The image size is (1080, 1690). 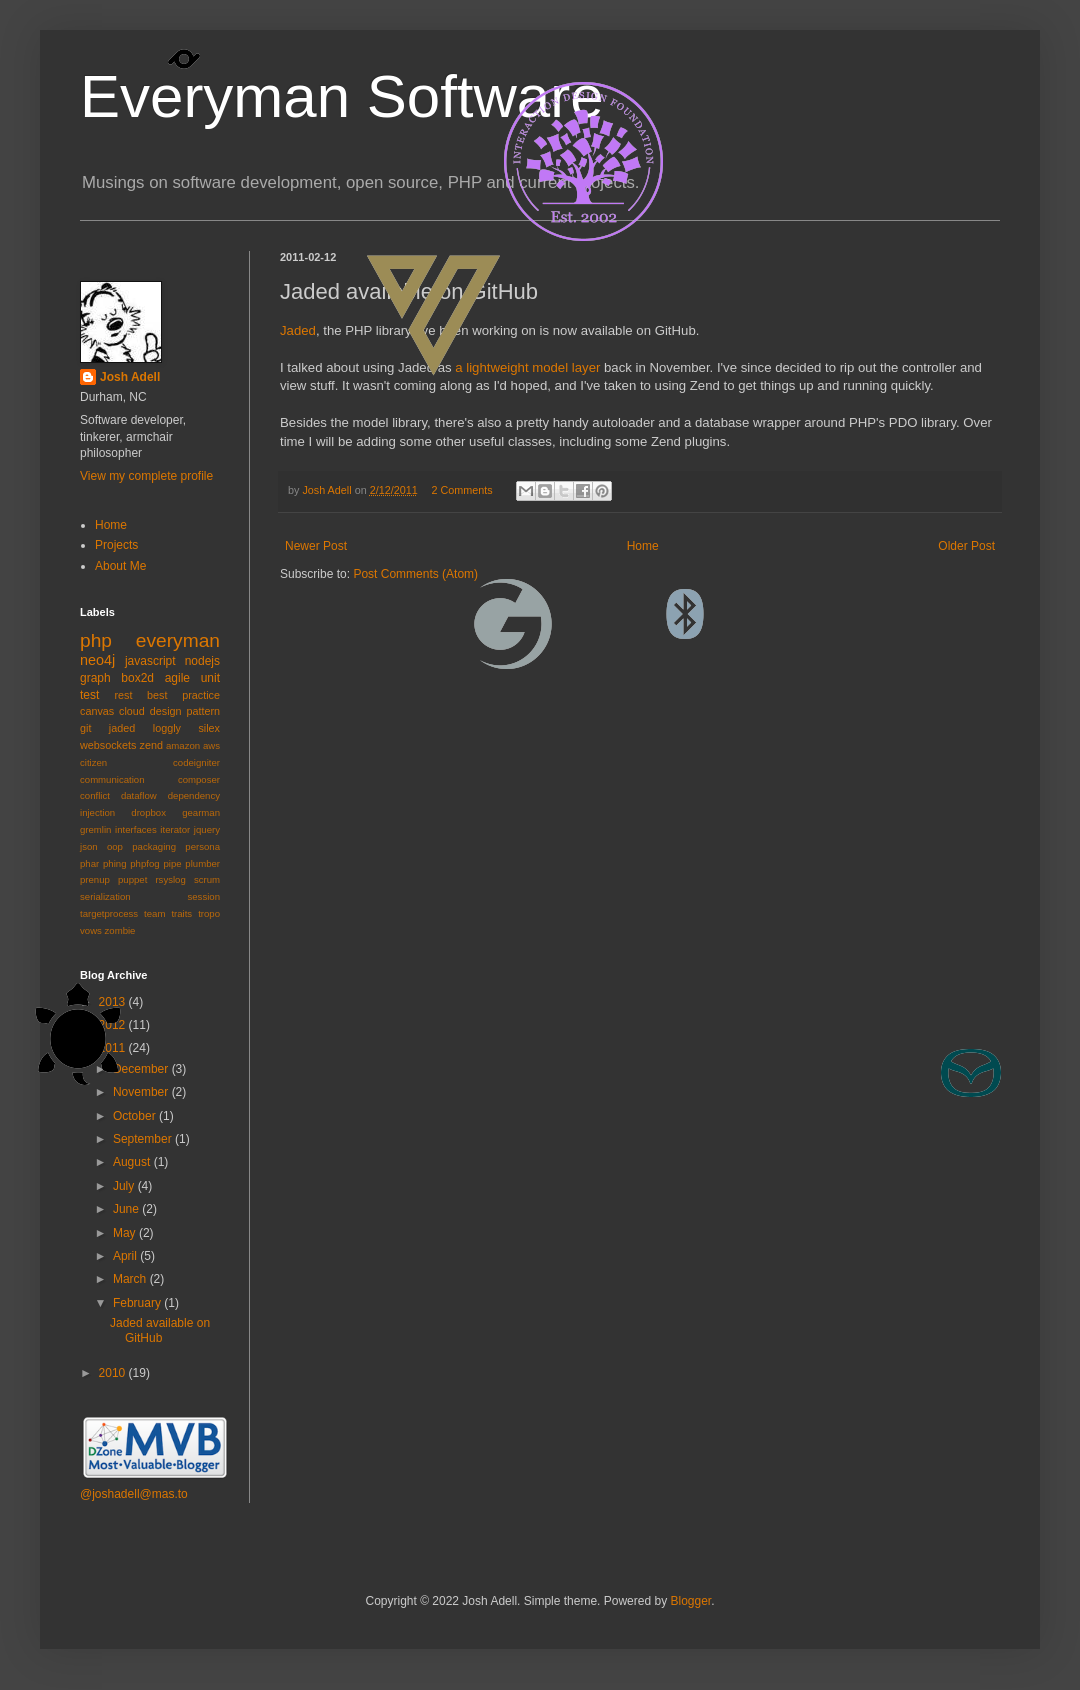 I want to click on gcore brand logo, so click(x=513, y=624).